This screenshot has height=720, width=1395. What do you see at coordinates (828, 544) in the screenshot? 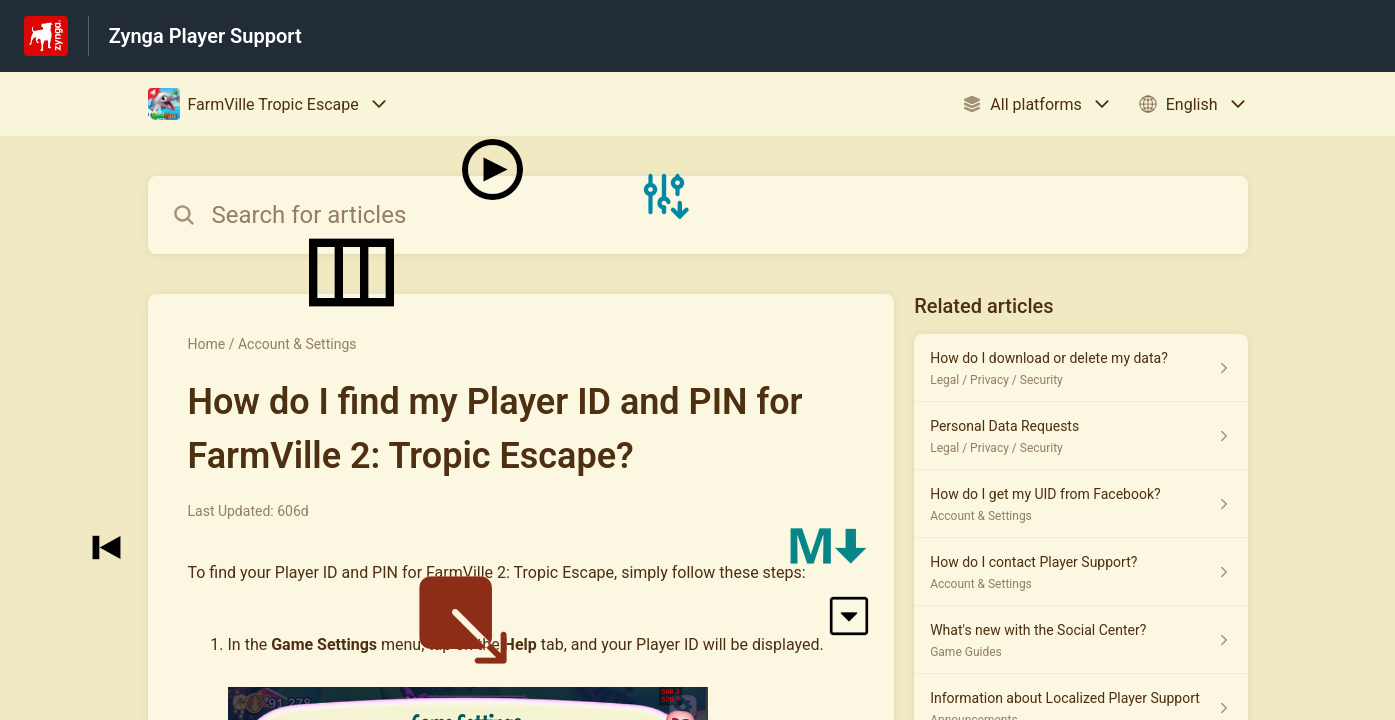
I see `format text using markdown` at bounding box center [828, 544].